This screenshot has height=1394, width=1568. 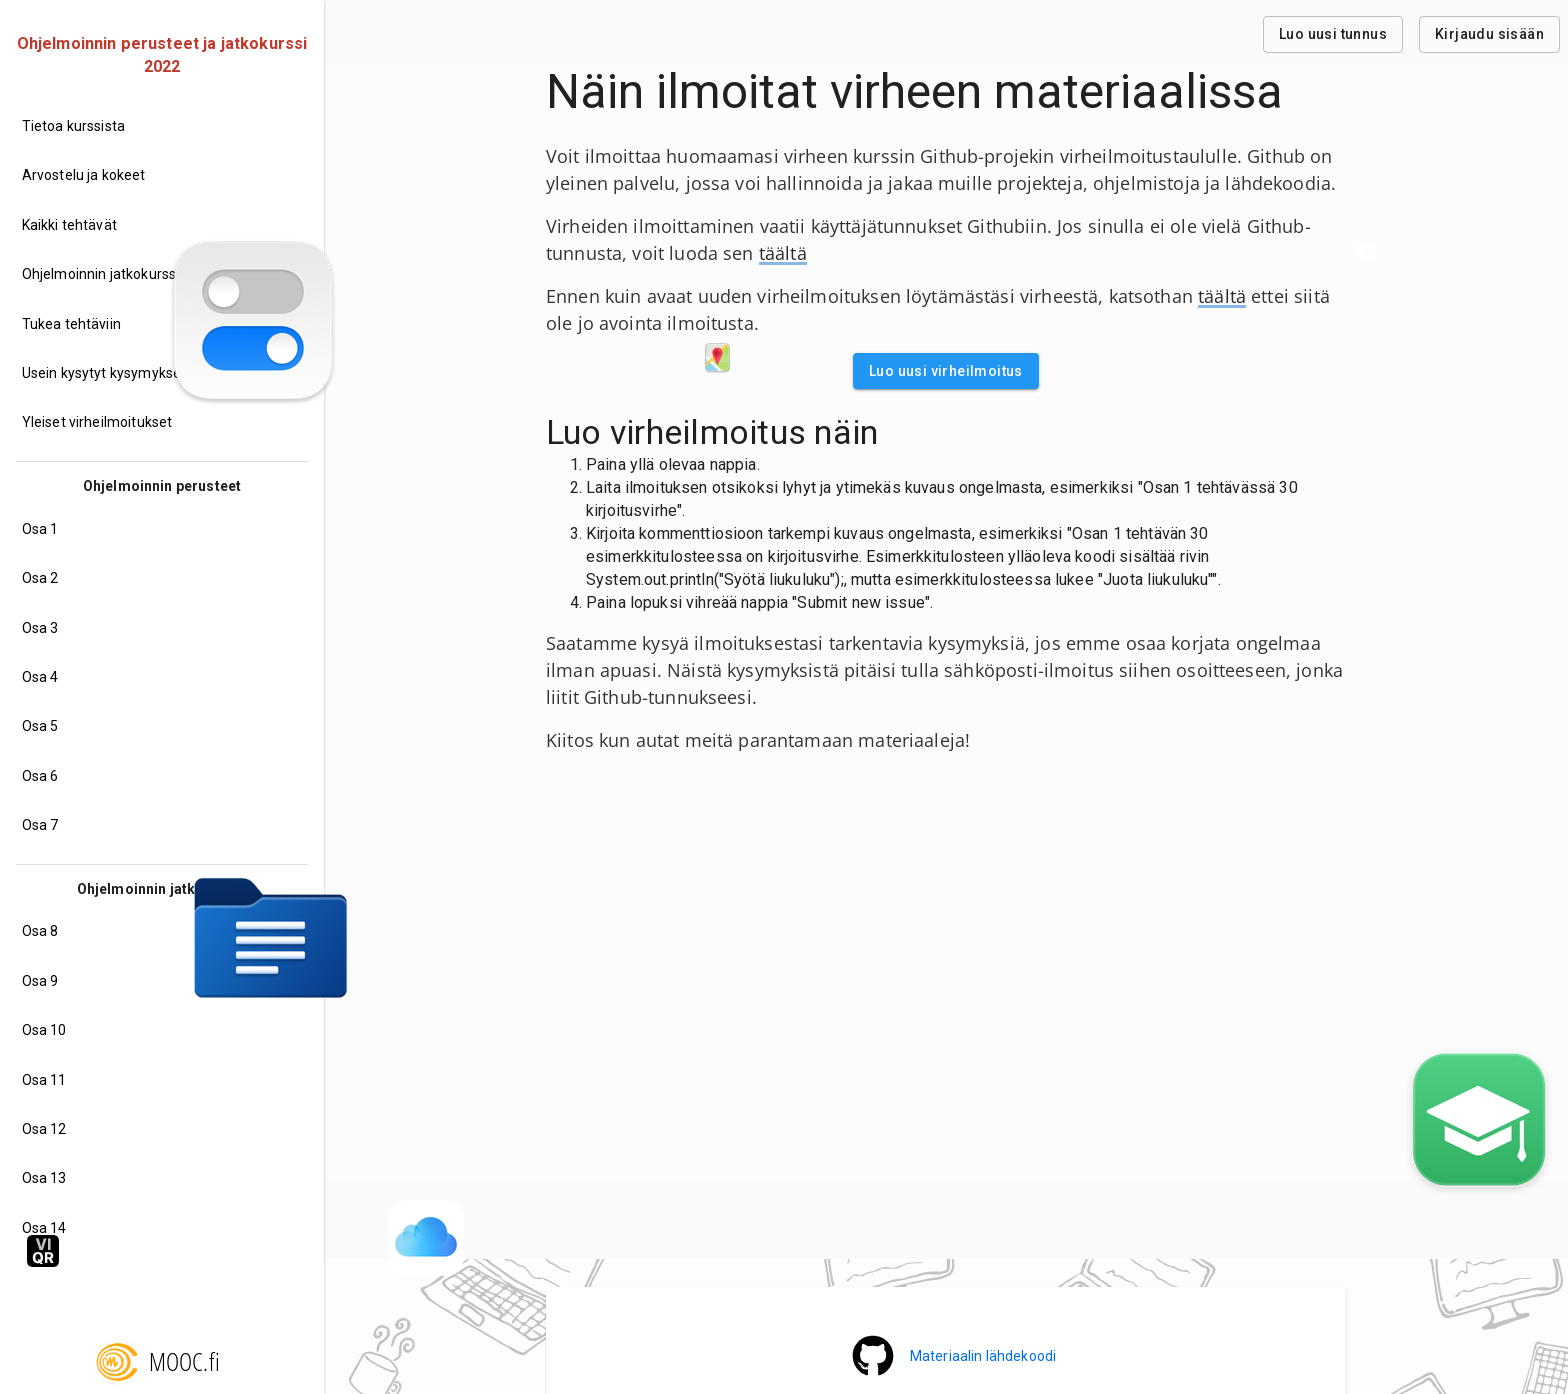 What do you see at coordinates (717, 357) in the screenshot?
I see `open a google earth location file` at bounding box center [717, 357].